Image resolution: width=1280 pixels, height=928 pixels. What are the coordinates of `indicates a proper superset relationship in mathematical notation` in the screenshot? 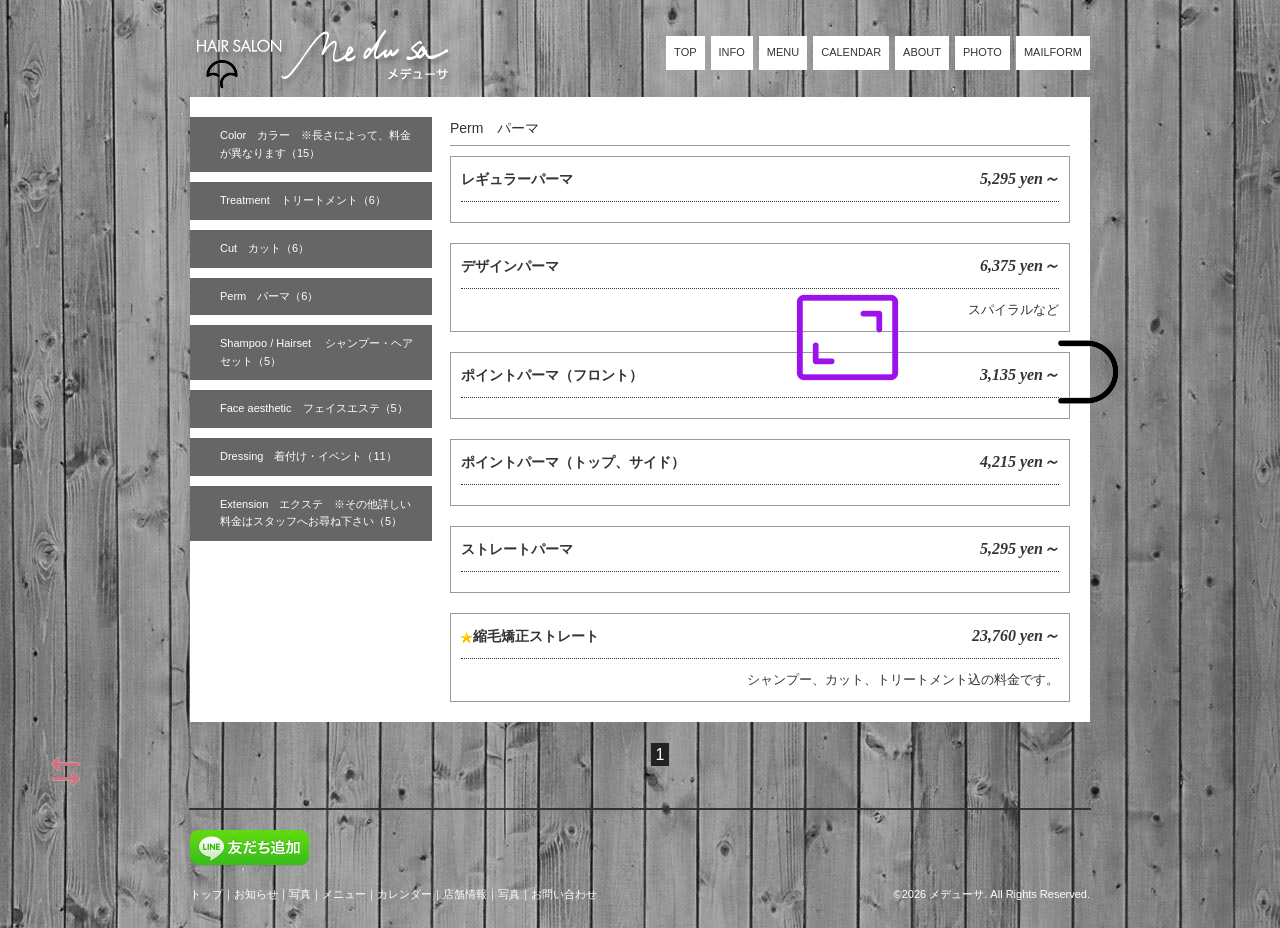 It's located at (1084, 372).